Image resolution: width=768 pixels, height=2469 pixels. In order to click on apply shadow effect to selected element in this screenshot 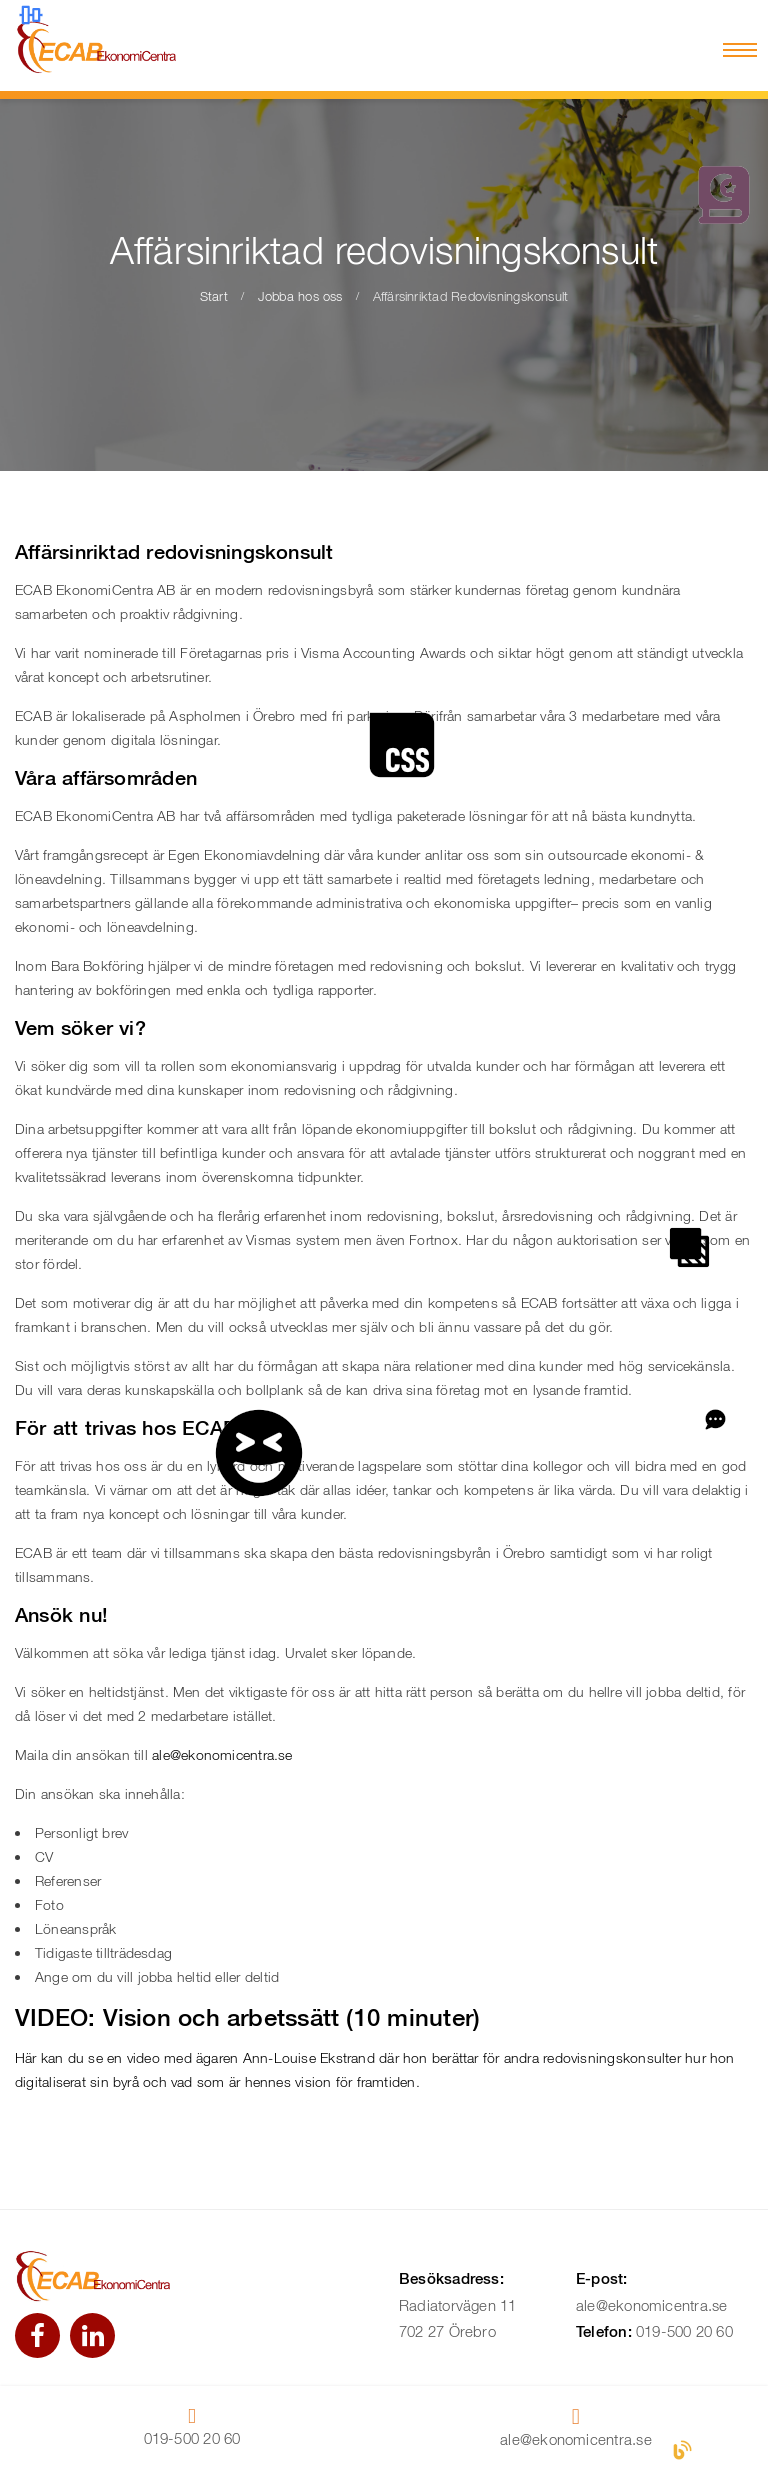, I will do `click(689, 1247)`.